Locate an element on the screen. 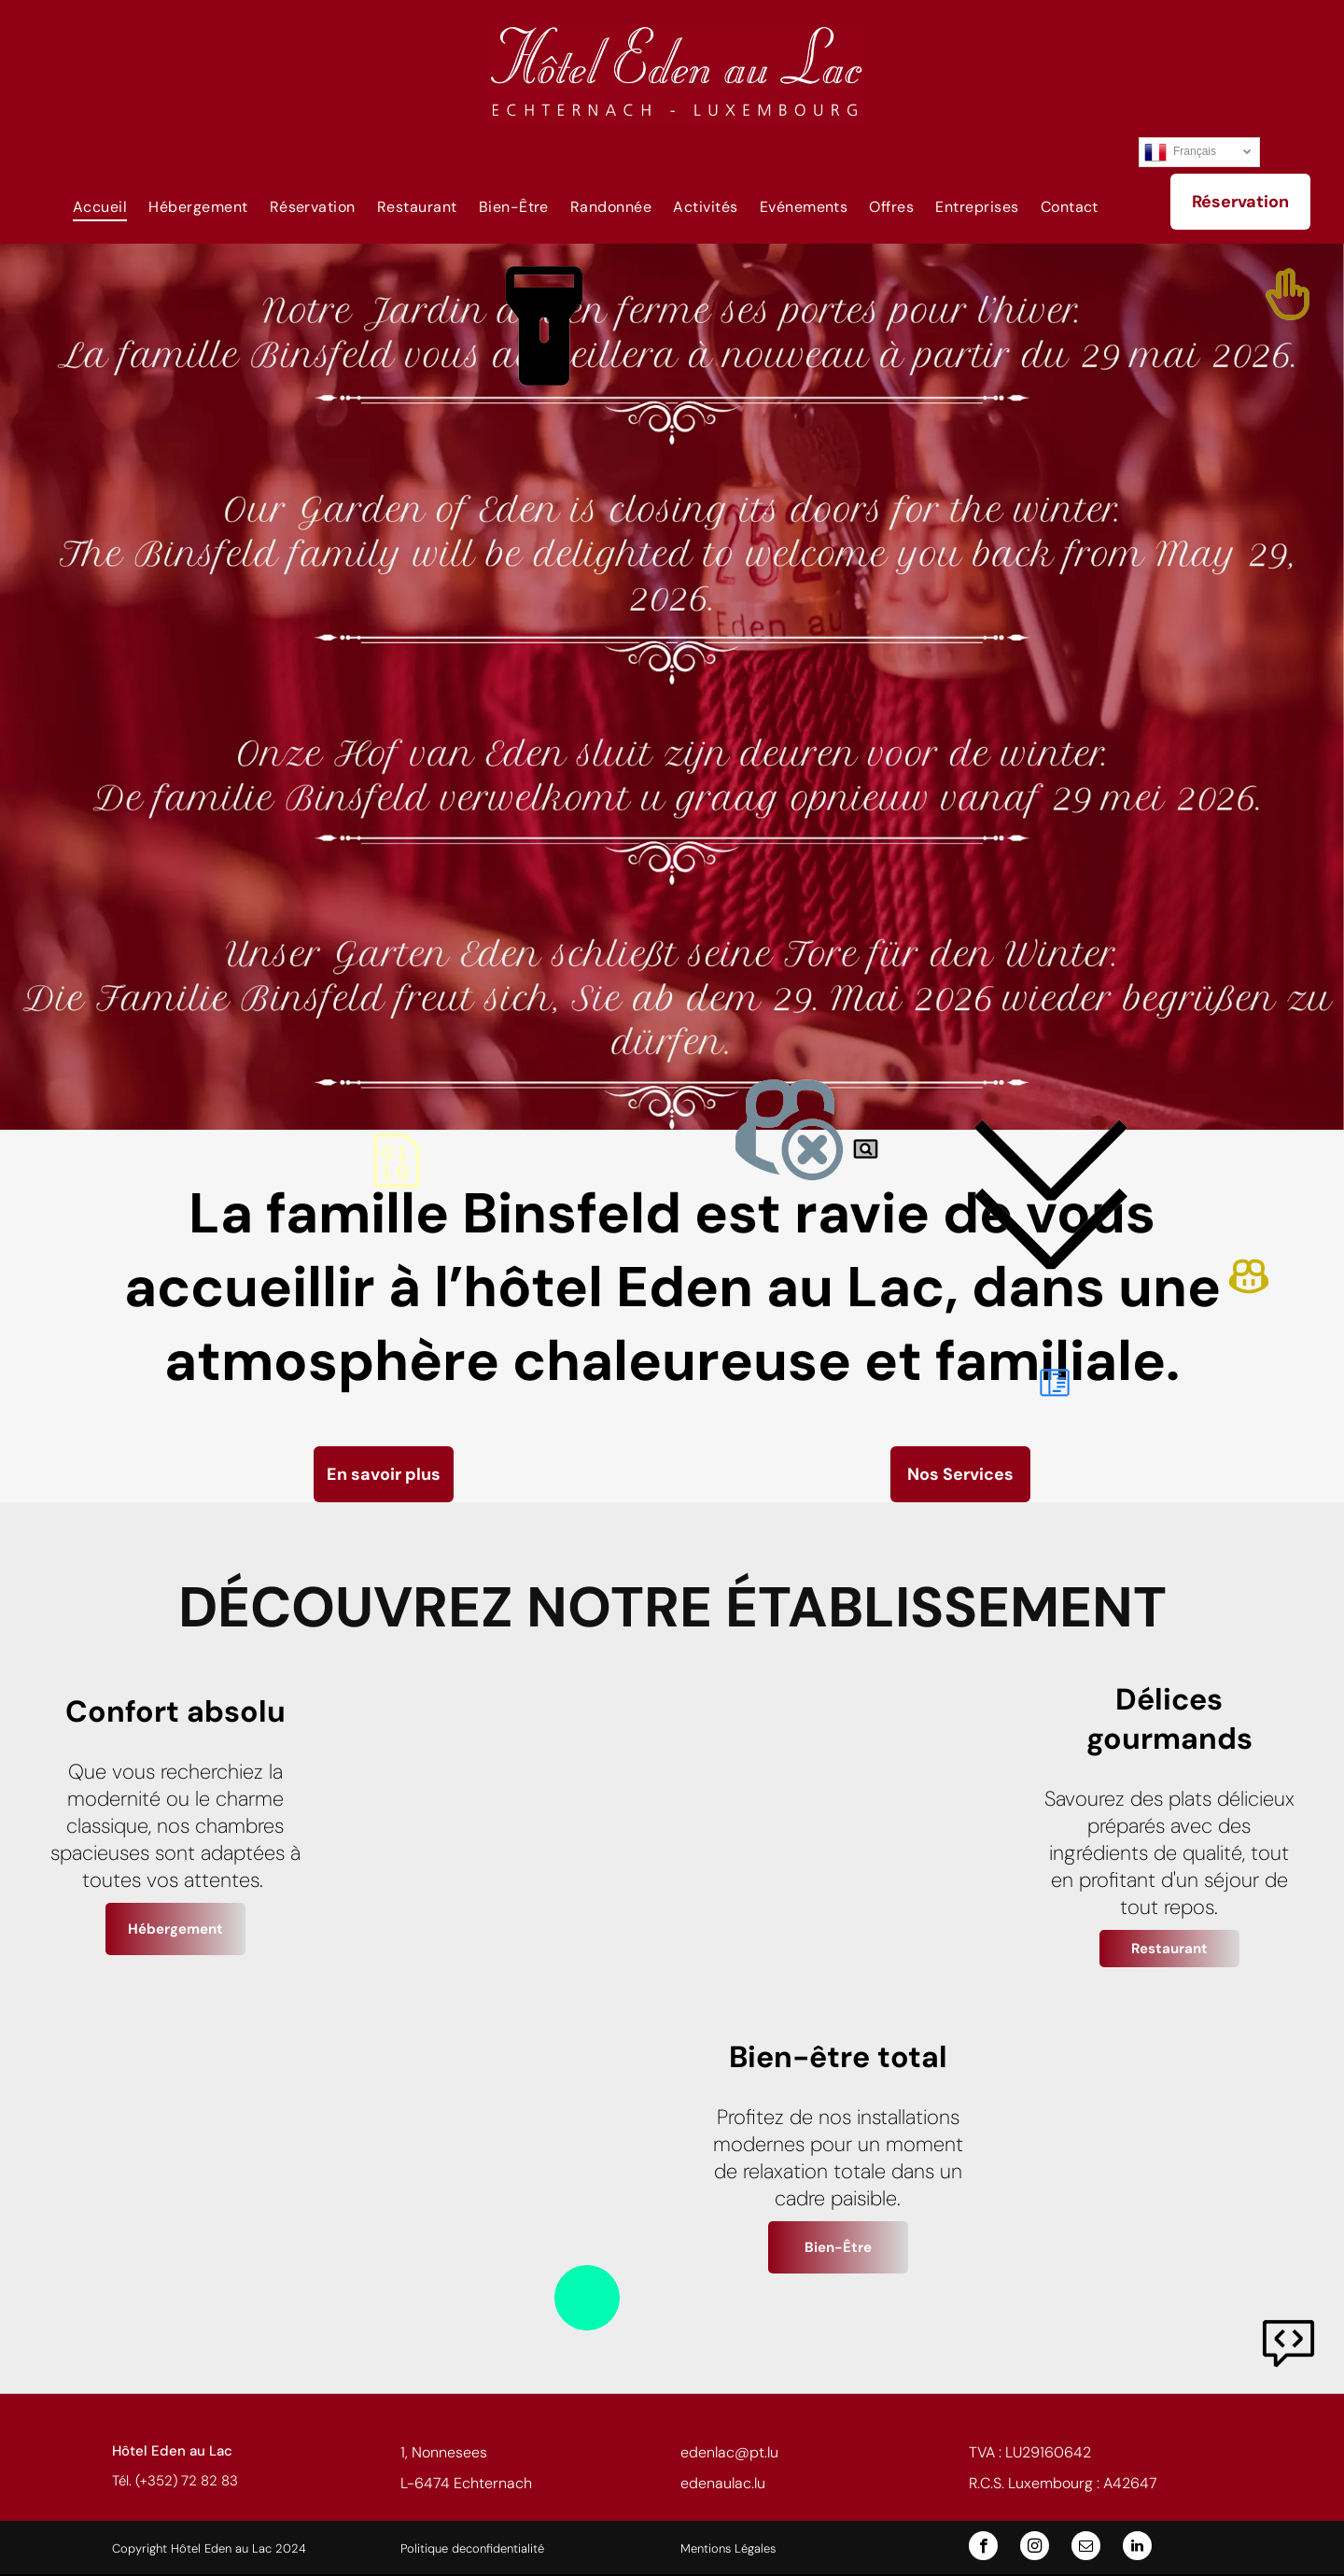 The width and height of the screenshot is (1344, 2576). access GitHub Copilot AI assistant is located at coordinates (1249, 1276).